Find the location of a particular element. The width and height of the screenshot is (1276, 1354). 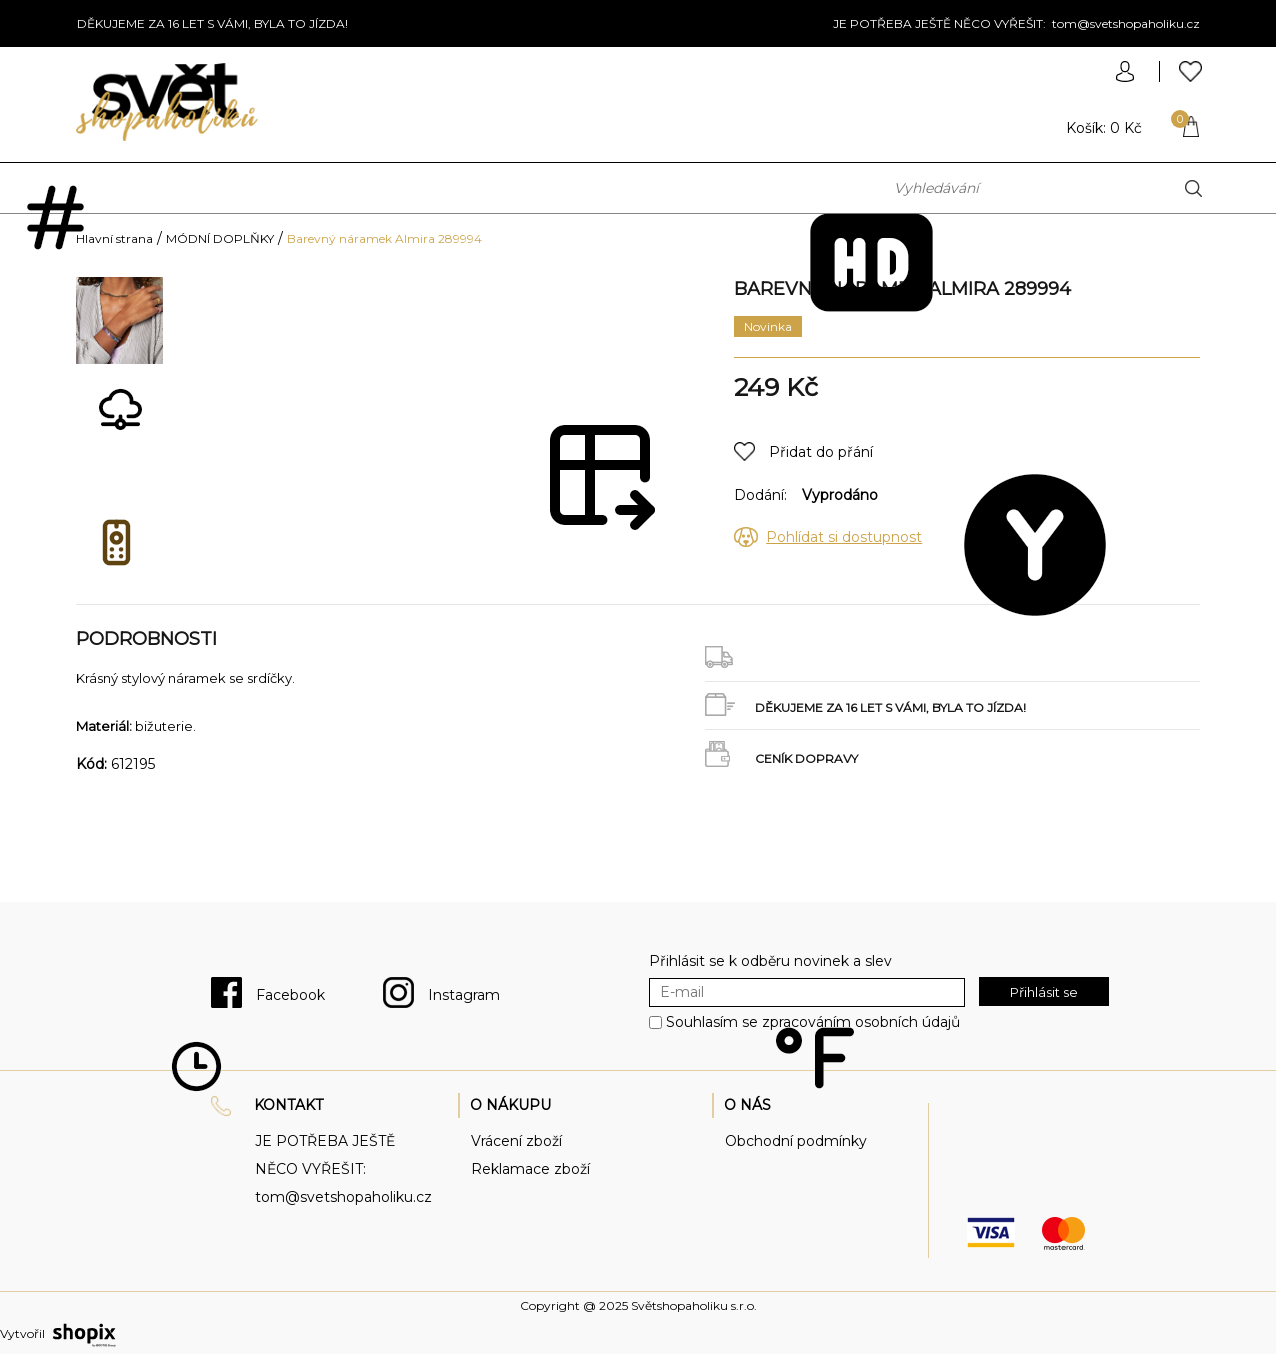

indicates high definition video quality is located at coordinates (871, 262).